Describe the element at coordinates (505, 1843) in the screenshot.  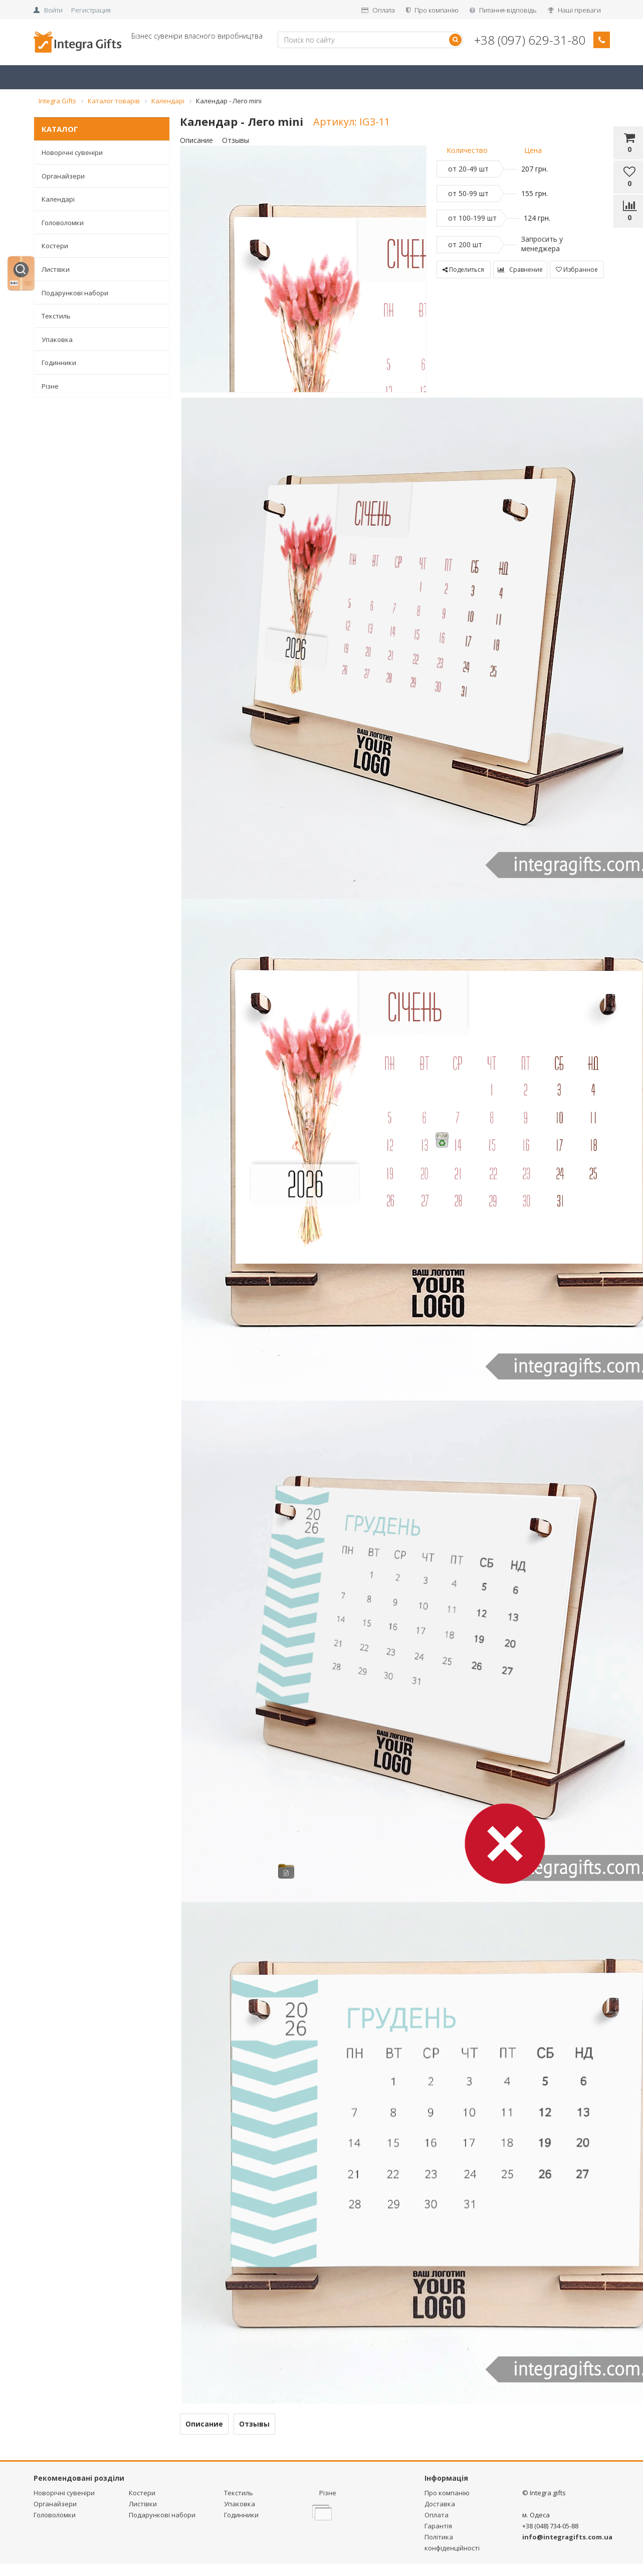
I see `close the current window or dialog` at that location.